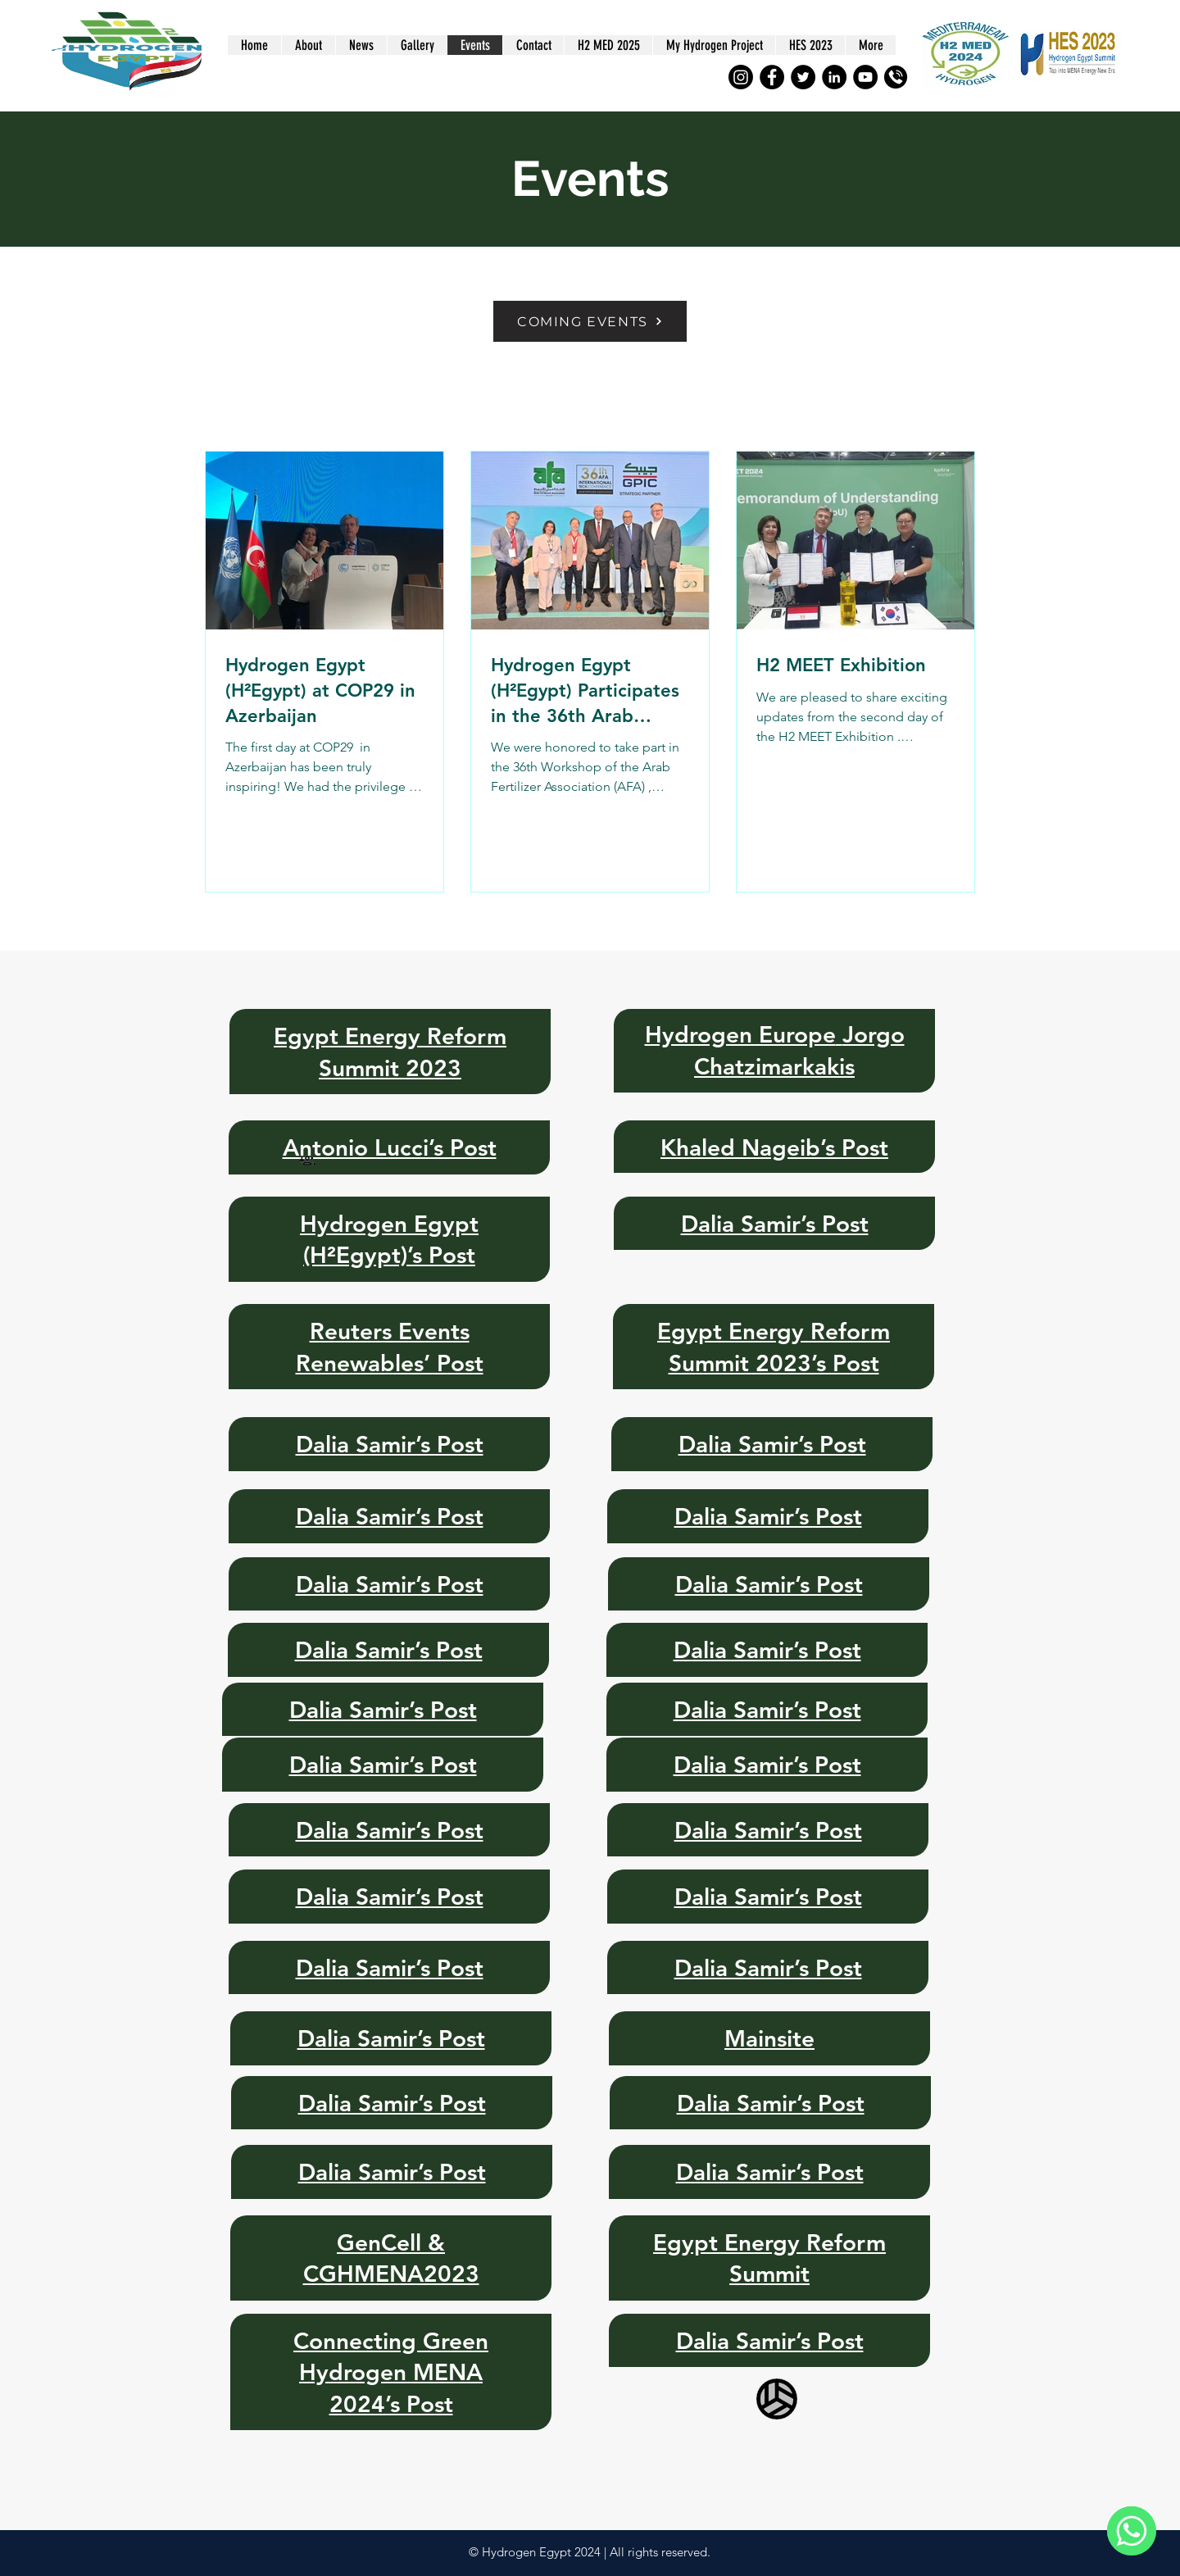  What do you see at coordinates (777, 2399) in the screenshot?
I see `access volleyball or sports-related content` at bounding box center [777, 2399].